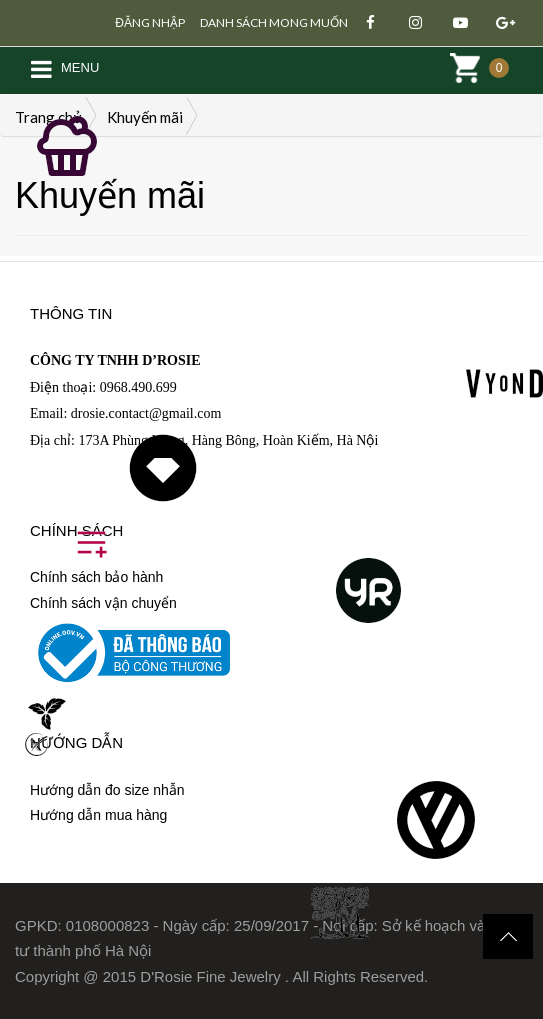 This screenshot has width=543, height=1019. What do you see at coordinates (91, 542) in the screenshot?
I see `add a new item to playlist` at bounding box center [91, 542].